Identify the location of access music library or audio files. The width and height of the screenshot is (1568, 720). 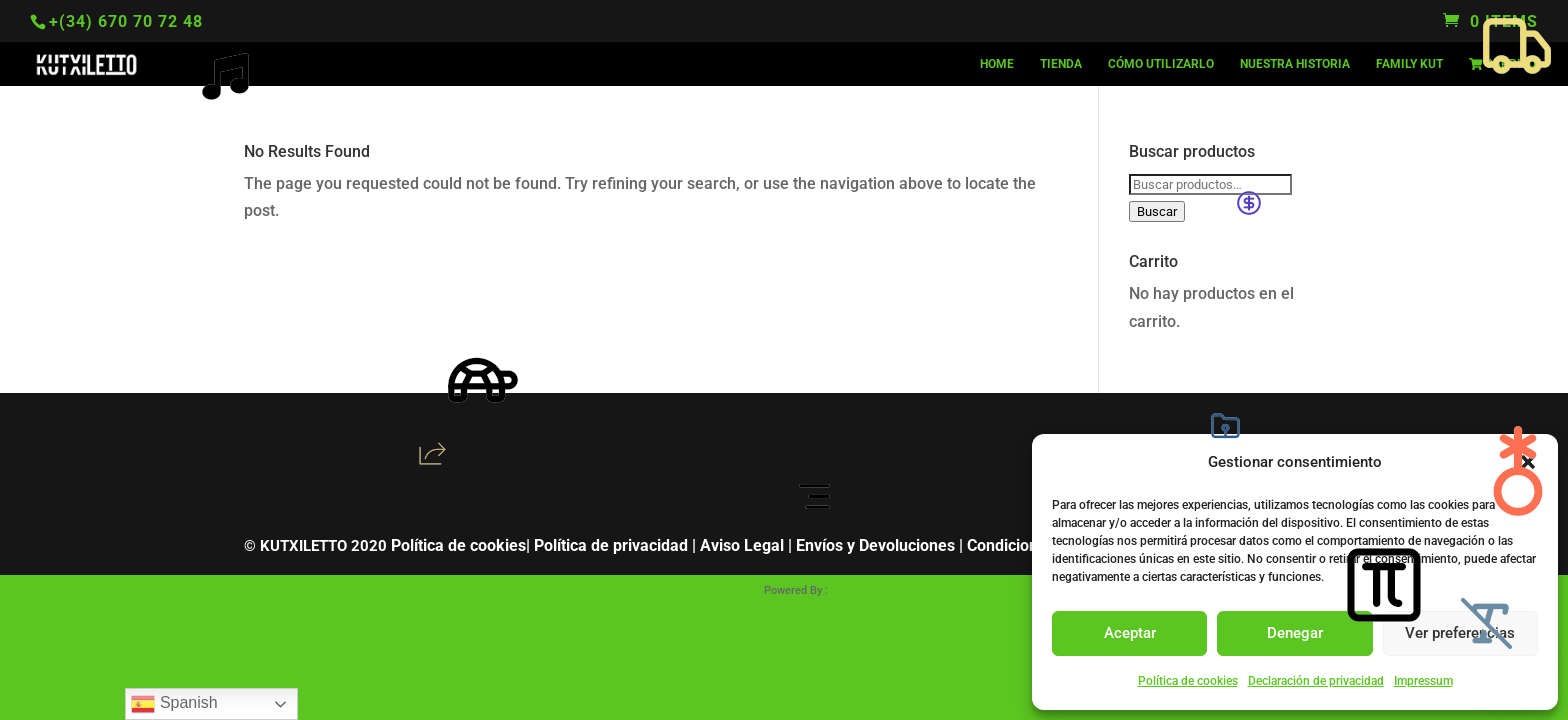
(227, 78).